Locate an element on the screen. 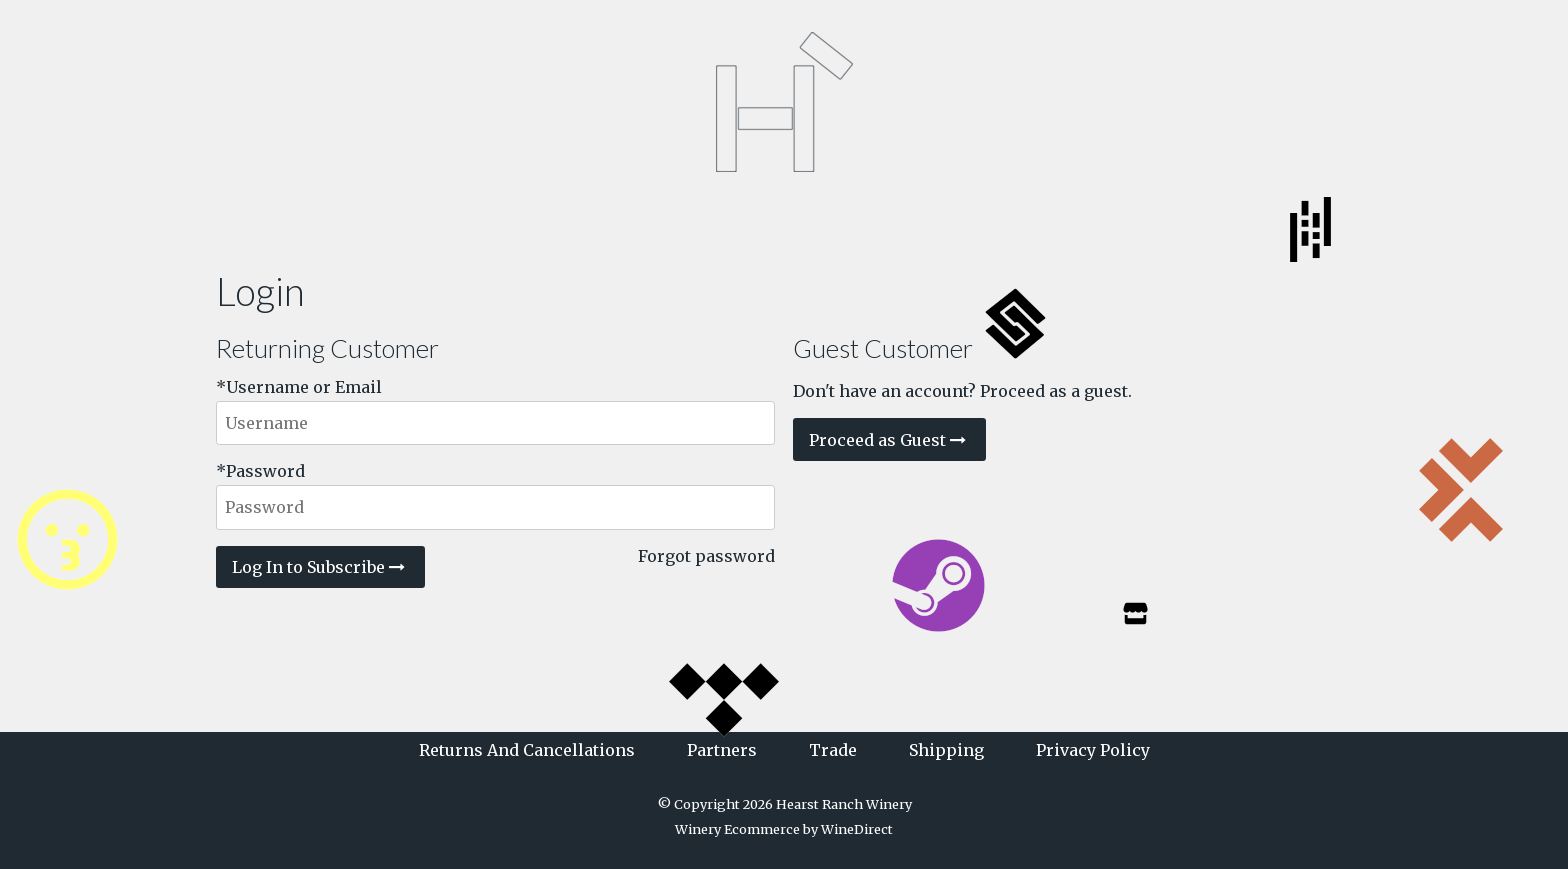  tricentis company logo is located at coordinates (1461, 490).